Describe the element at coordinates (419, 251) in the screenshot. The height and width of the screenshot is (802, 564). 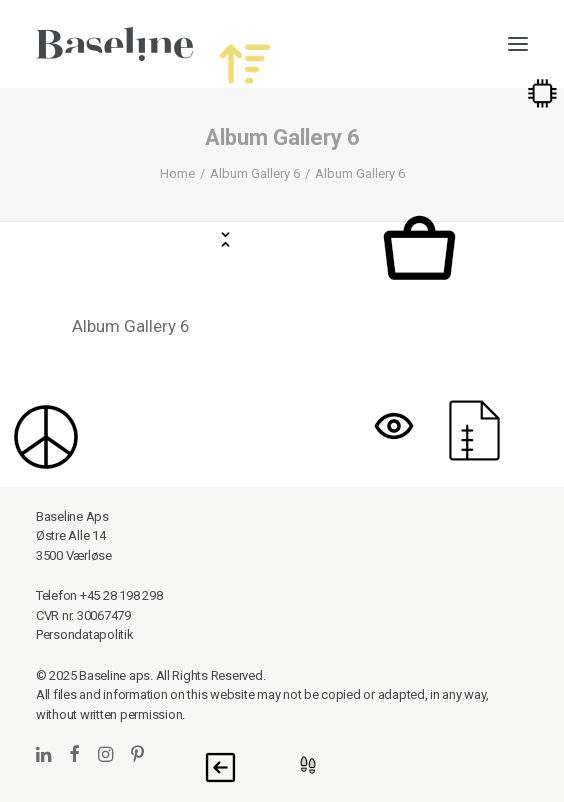
I see `view your shopping bag` at that location.